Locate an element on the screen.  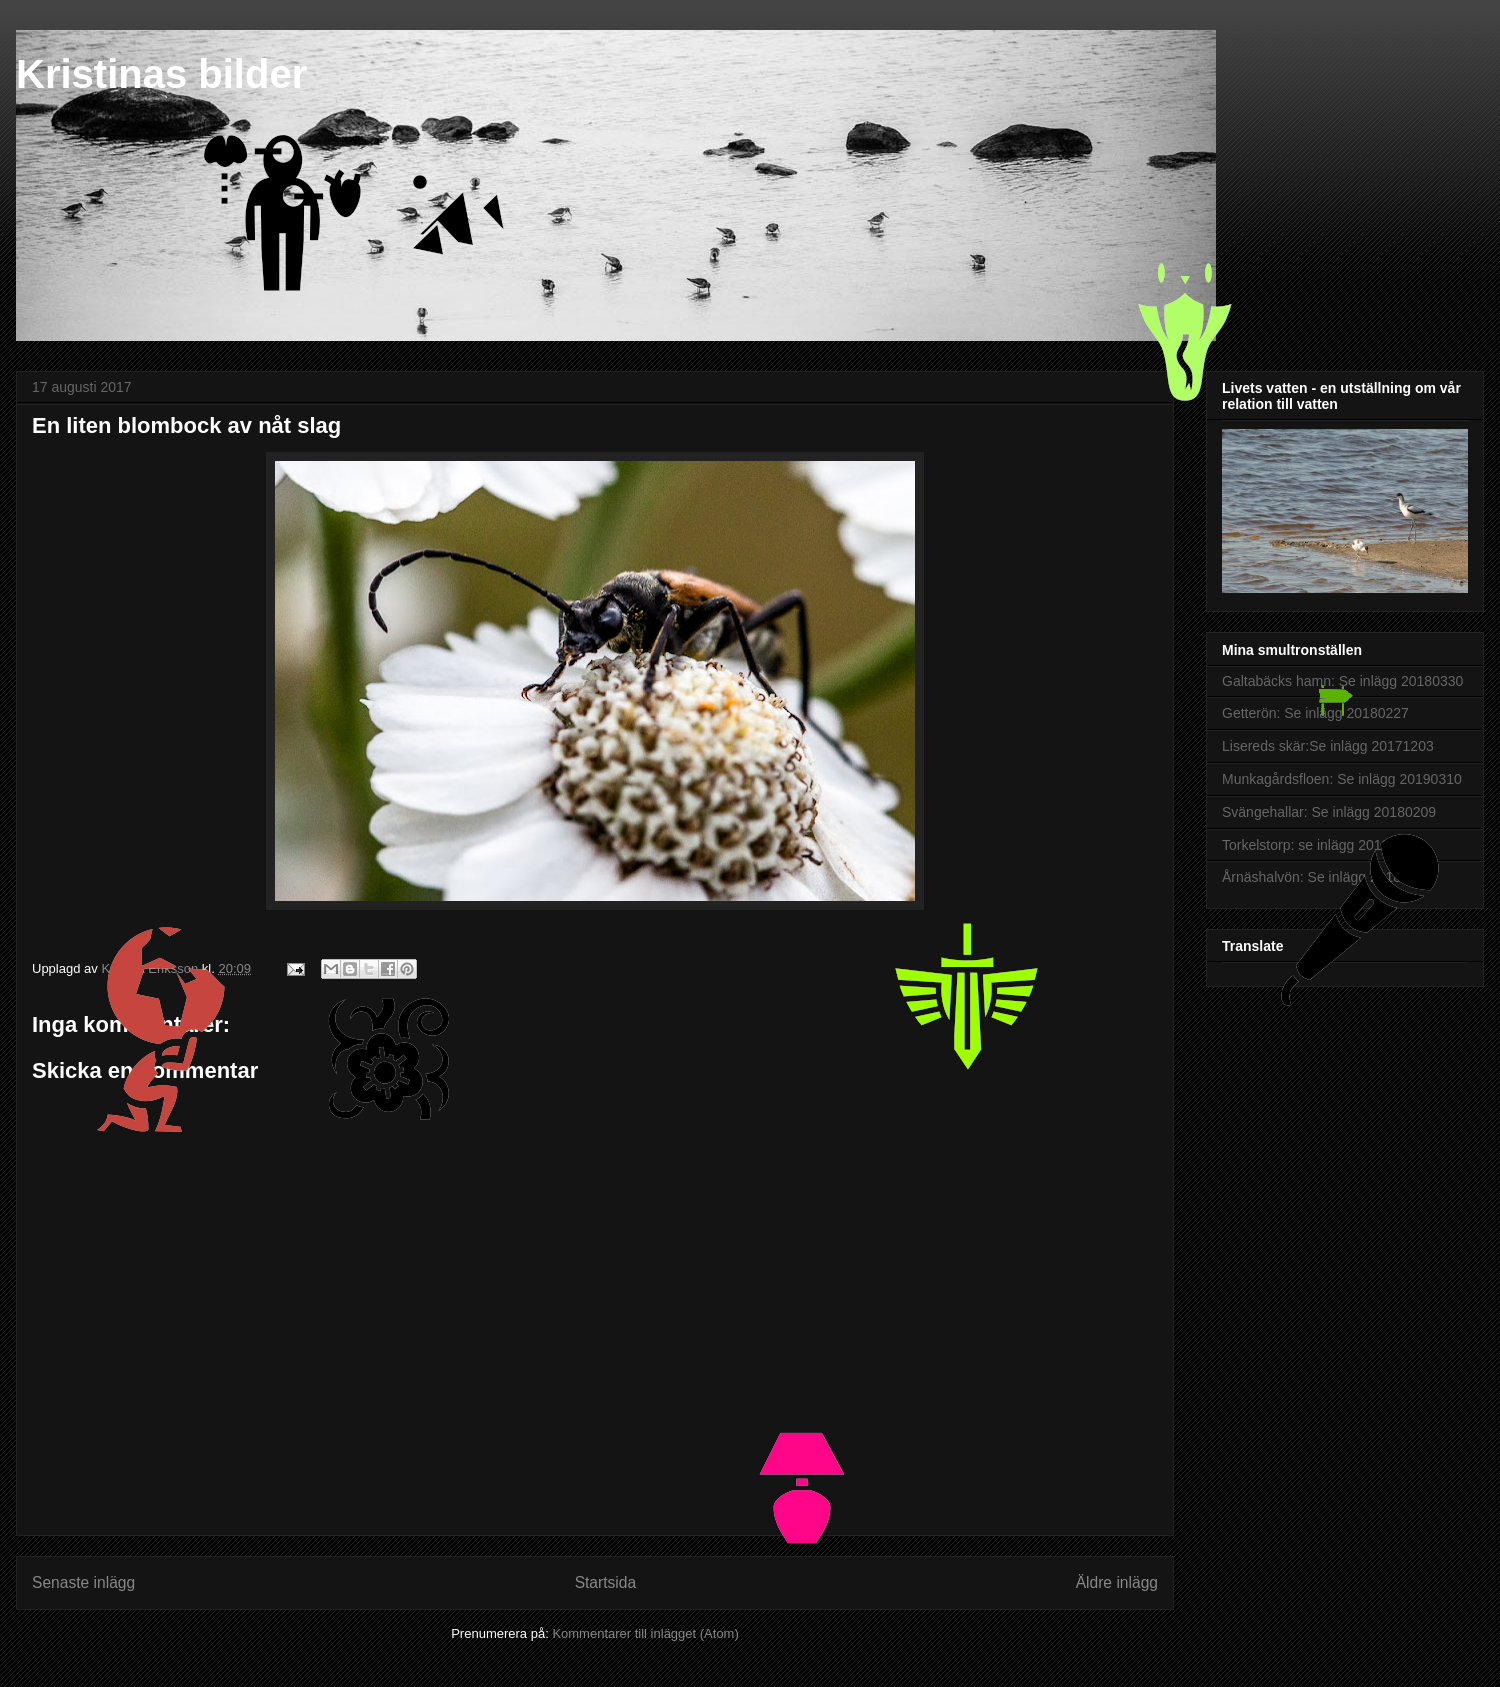
tap to start voice recording is located at coordinates (1354, 920).